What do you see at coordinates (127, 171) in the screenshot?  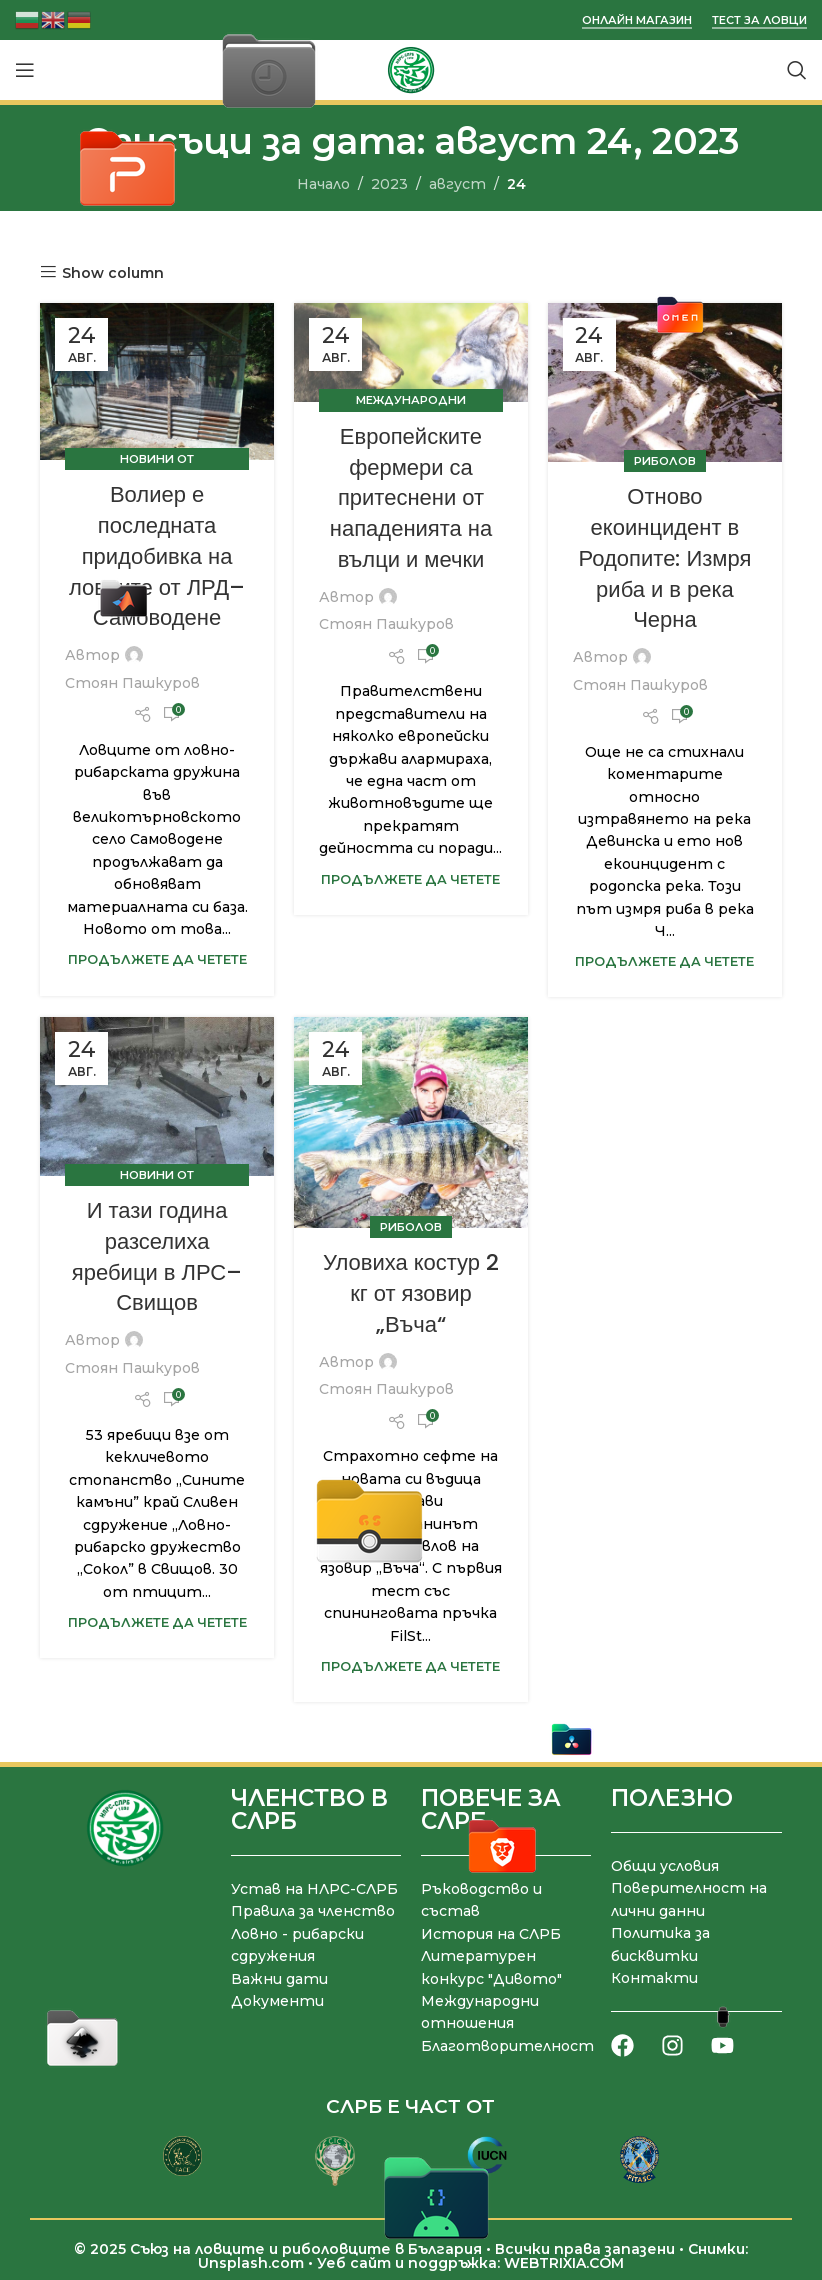 I see `open folder containing WPS presentation files` at bounding box center [127, 171].